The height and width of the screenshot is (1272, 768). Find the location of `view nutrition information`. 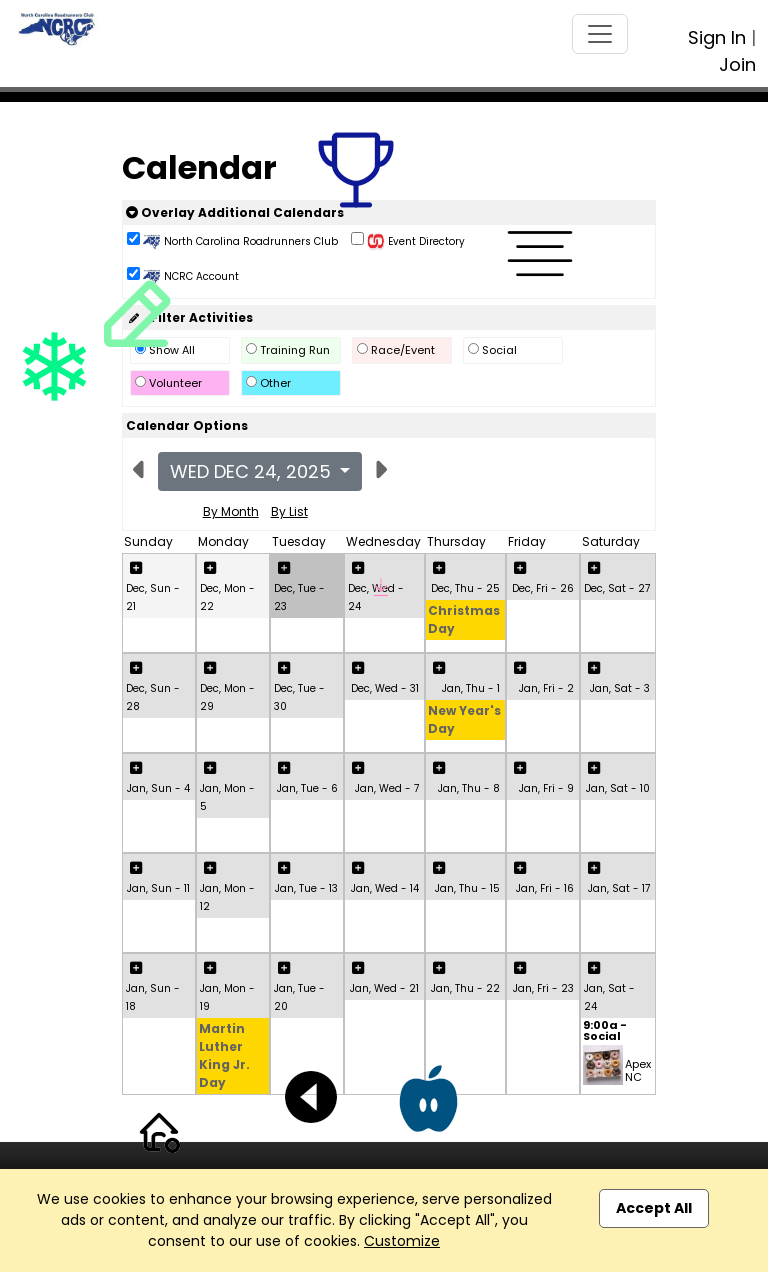

view nutrition information is located at coordinates (428, 1098).